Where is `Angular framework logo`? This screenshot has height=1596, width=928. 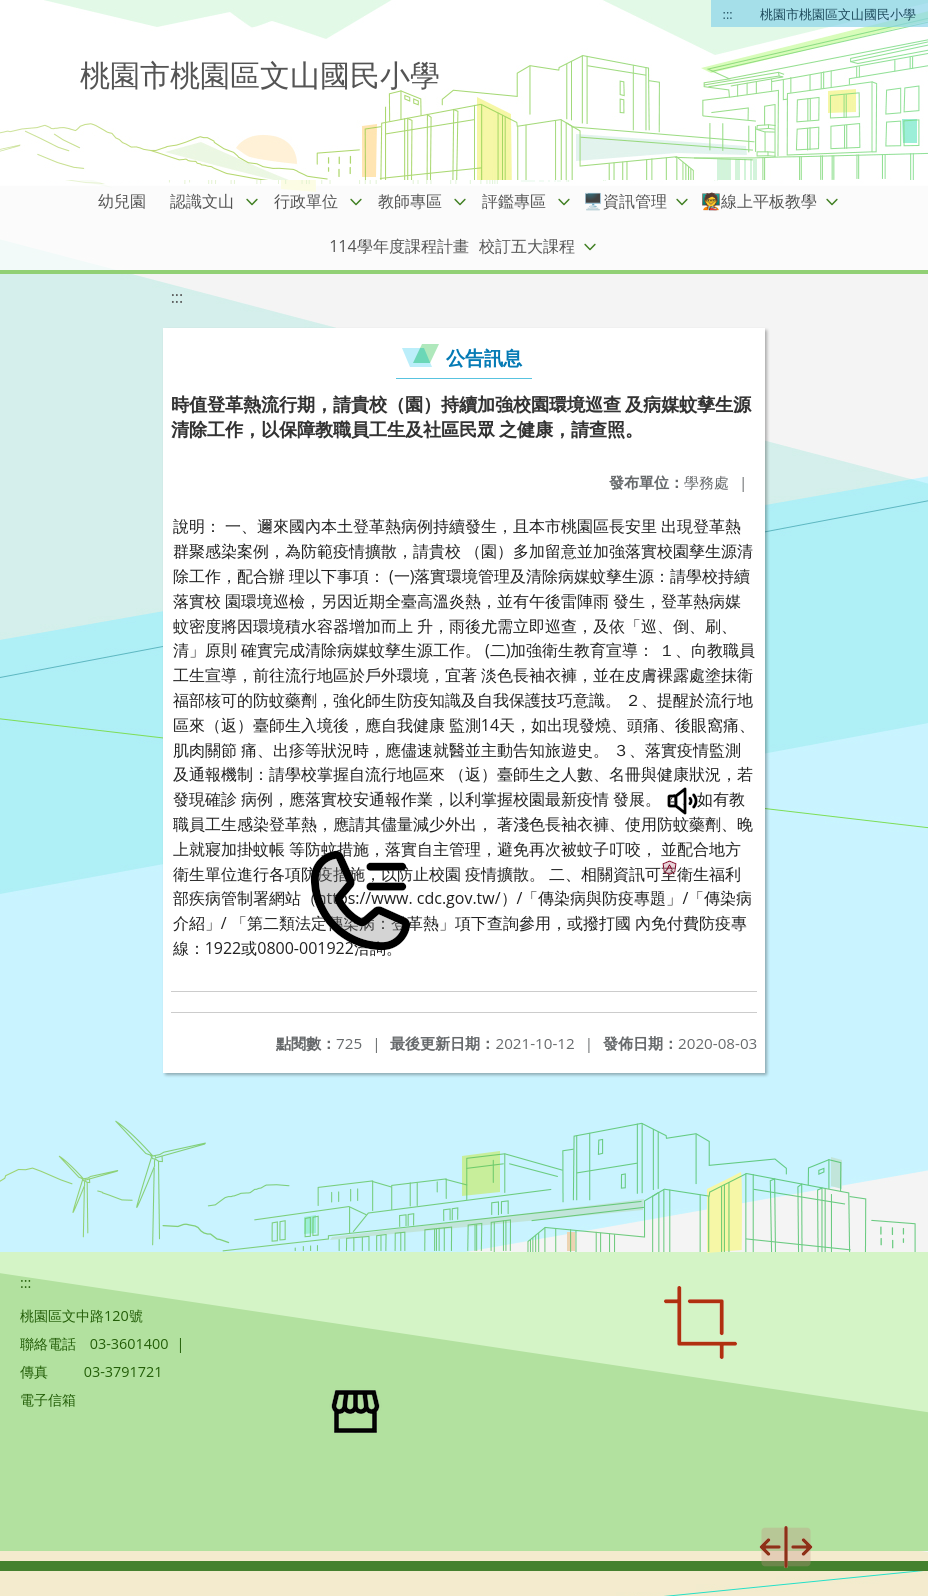 Angular framework logo is located at coordinates (669, 867).